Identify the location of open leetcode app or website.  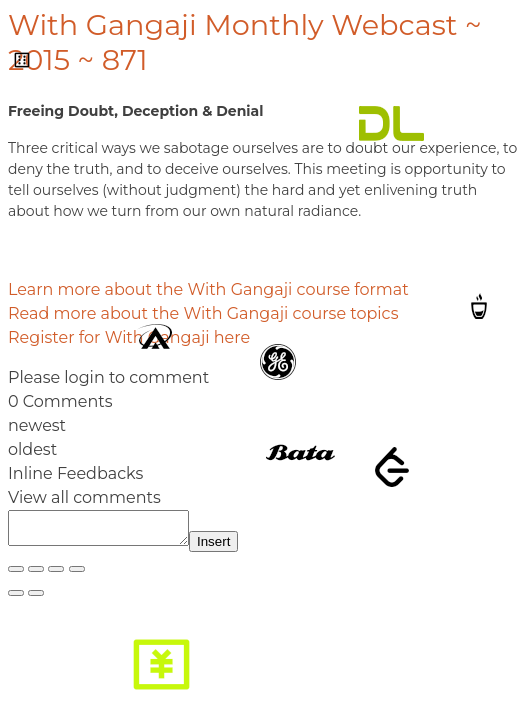
(392, 467).